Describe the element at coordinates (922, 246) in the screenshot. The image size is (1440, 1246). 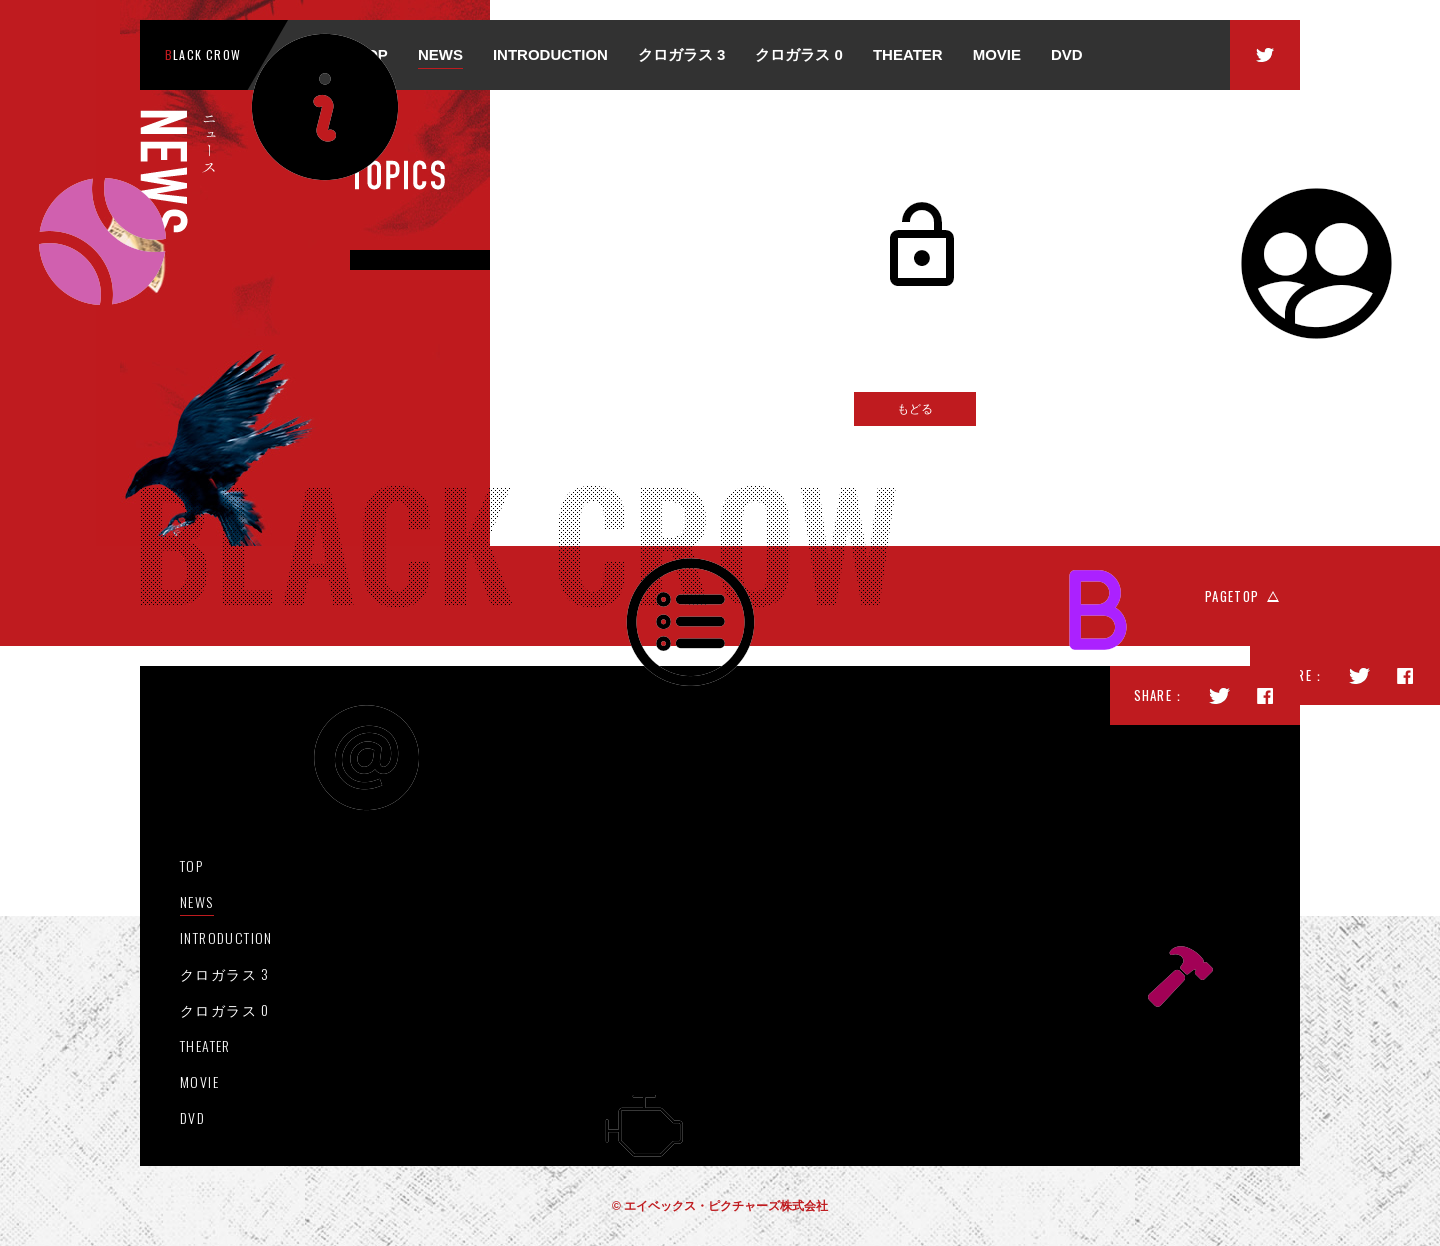
I see `unlock or access secured content` at that location.